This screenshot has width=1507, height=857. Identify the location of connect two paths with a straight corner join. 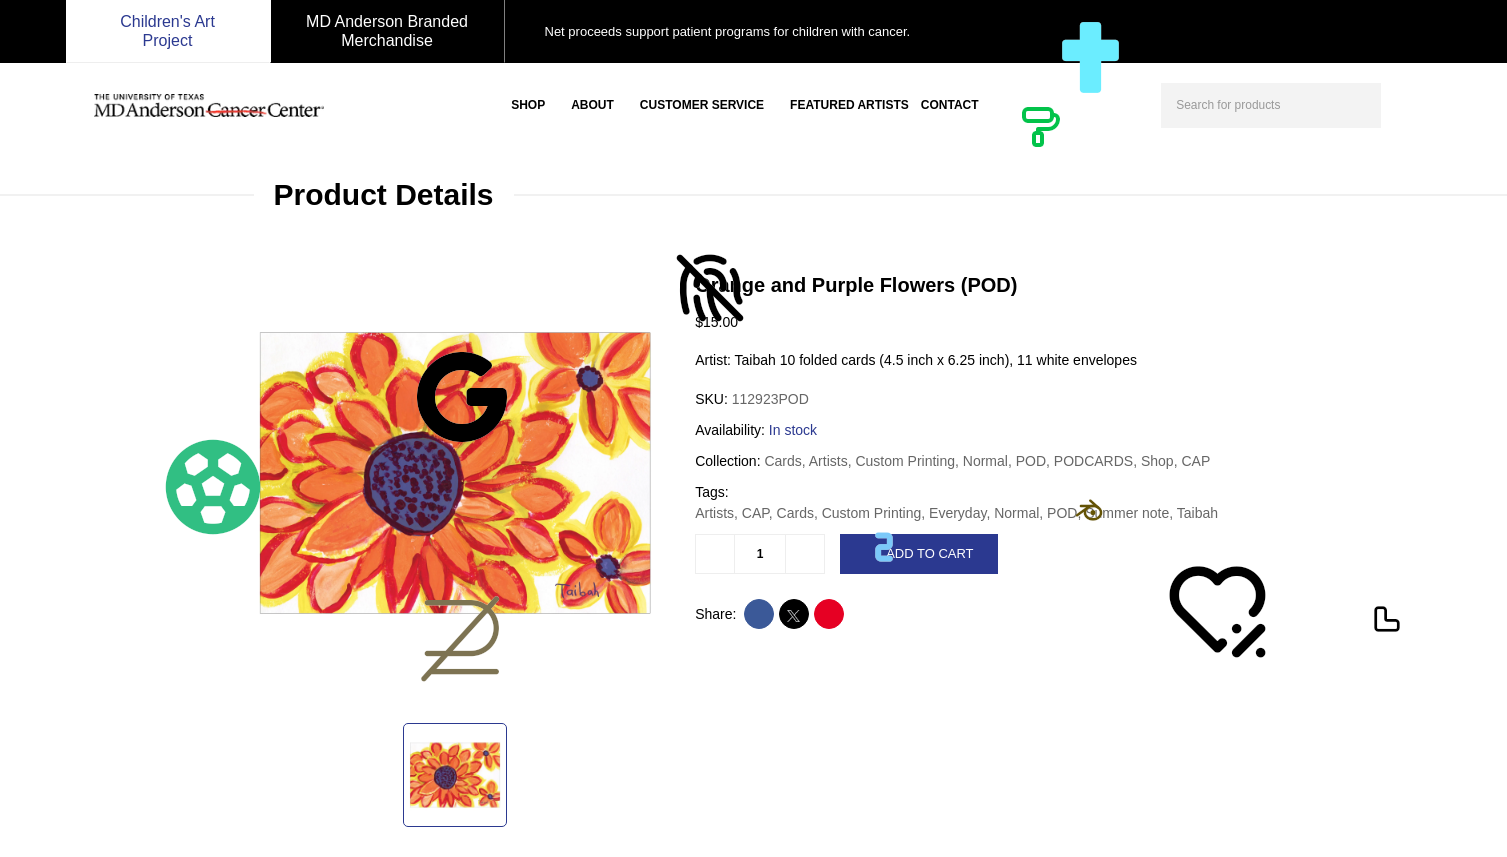
(1387, 619).